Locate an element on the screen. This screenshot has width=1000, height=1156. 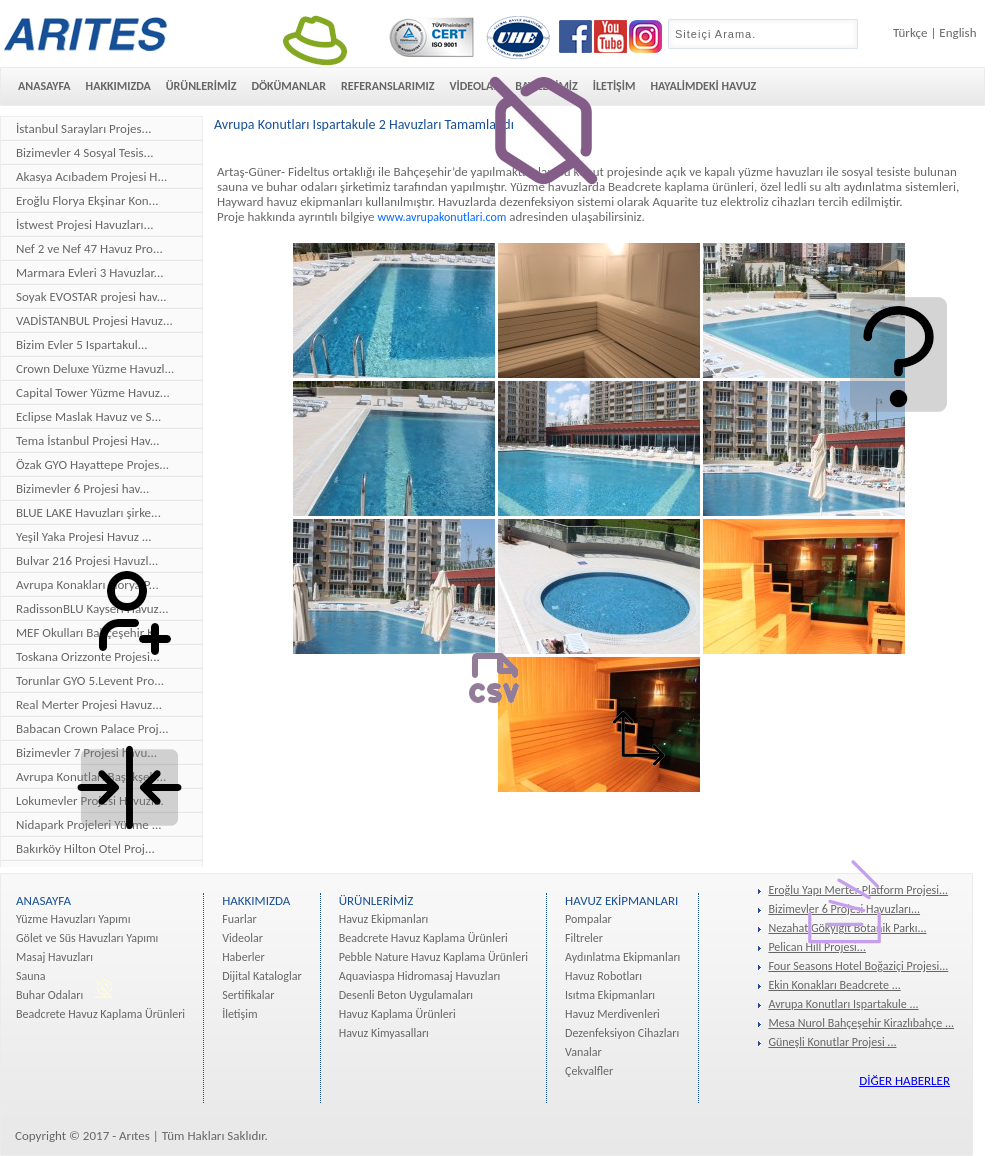
visit stack overflow for developer help is located at coordinates (844, 903).